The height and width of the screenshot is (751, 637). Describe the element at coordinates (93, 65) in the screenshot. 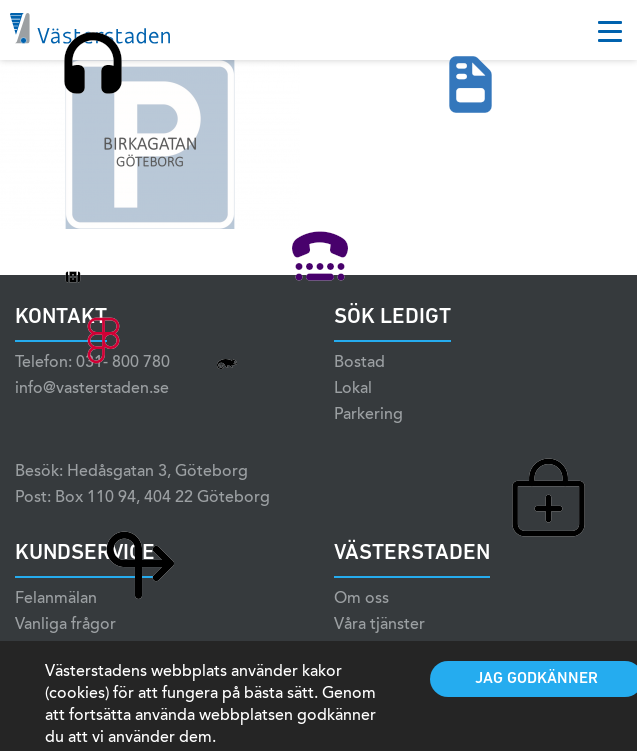

I see `access audio or music player` at that location.